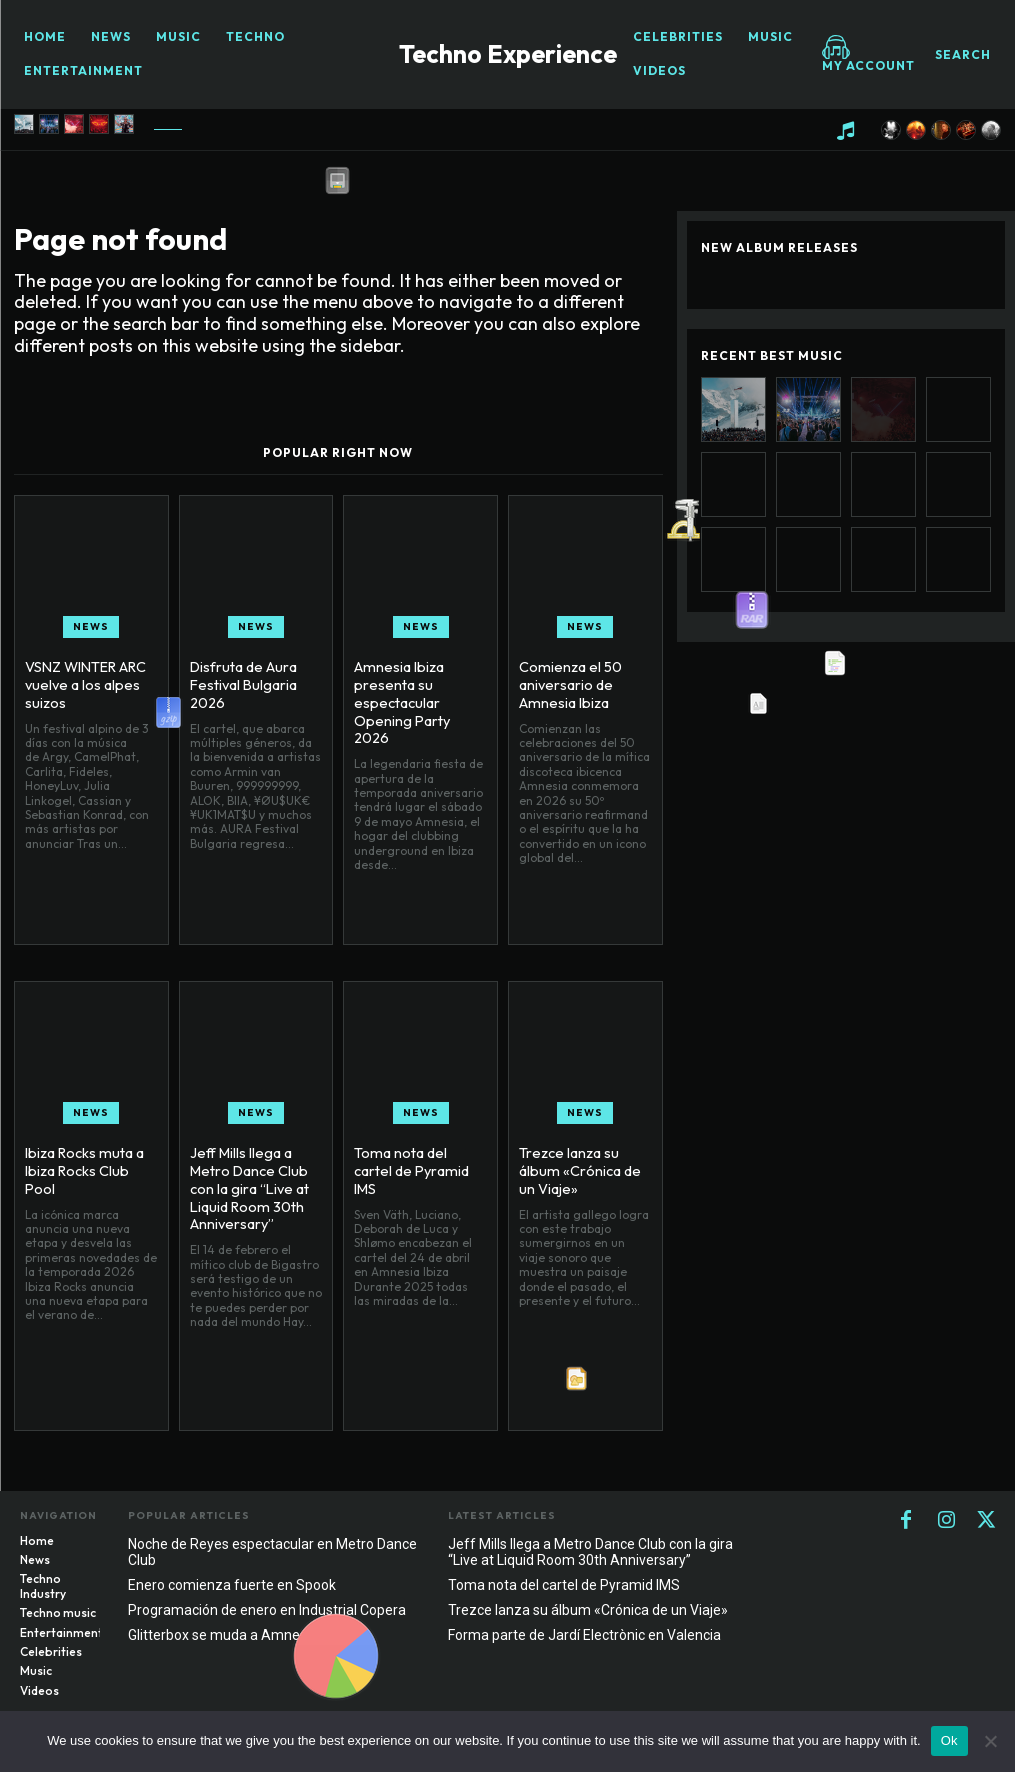  What do you see at coordinates (576, 1378) in the screenshot?
I see `open a vector graphics document` at bounding box center [576, 1378].